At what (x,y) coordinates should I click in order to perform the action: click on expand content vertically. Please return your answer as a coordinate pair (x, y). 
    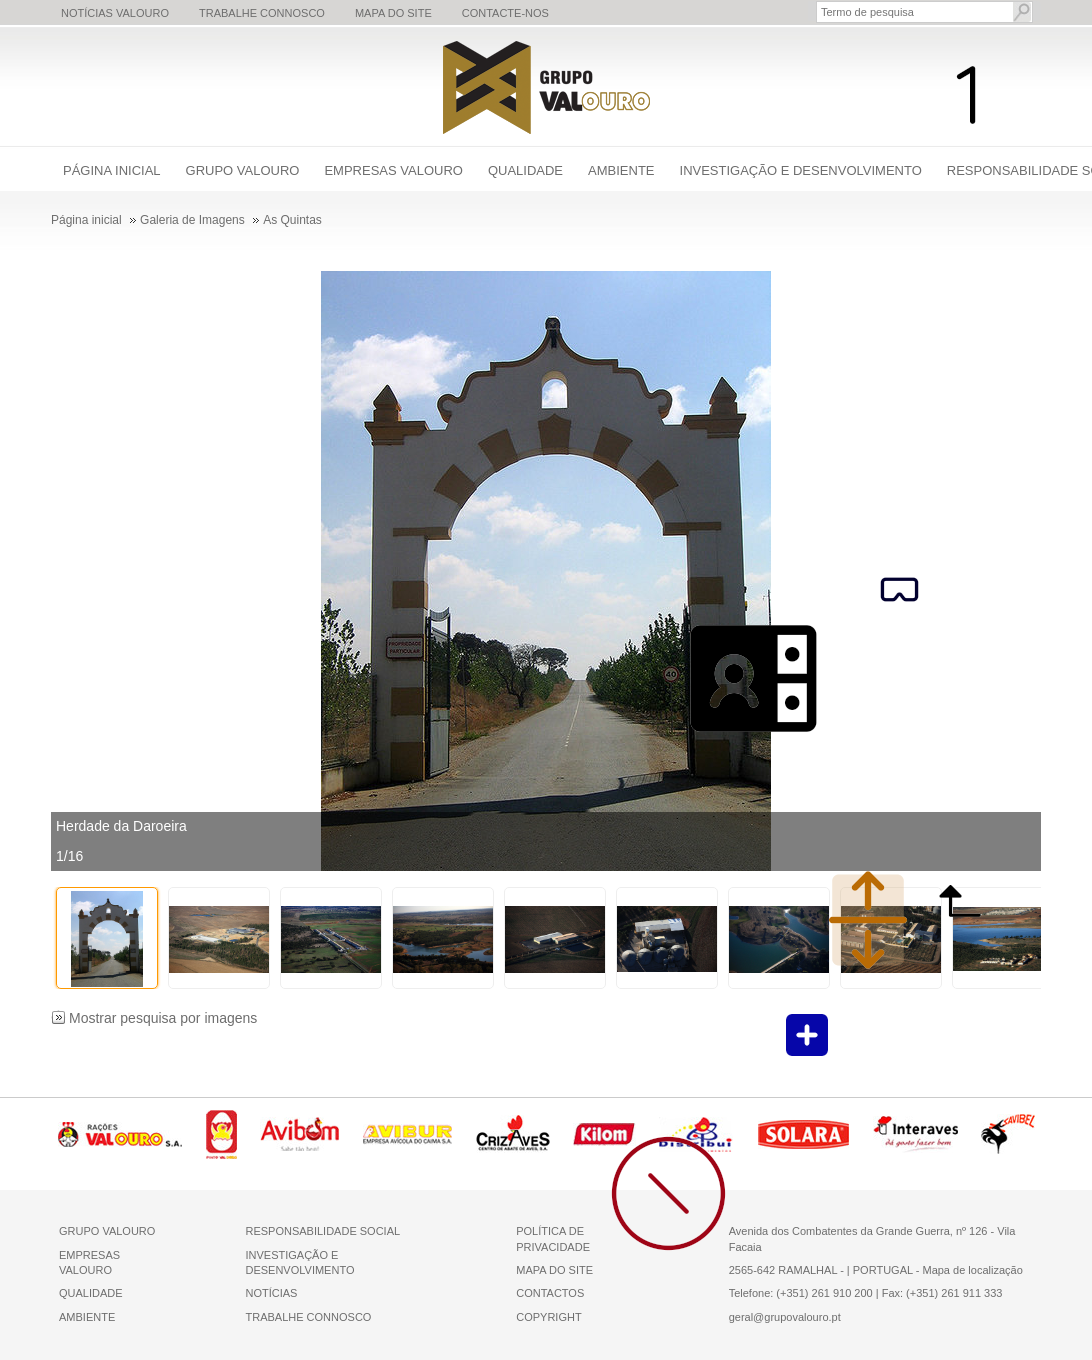
    Looking at the image, I should click on (868, 920).